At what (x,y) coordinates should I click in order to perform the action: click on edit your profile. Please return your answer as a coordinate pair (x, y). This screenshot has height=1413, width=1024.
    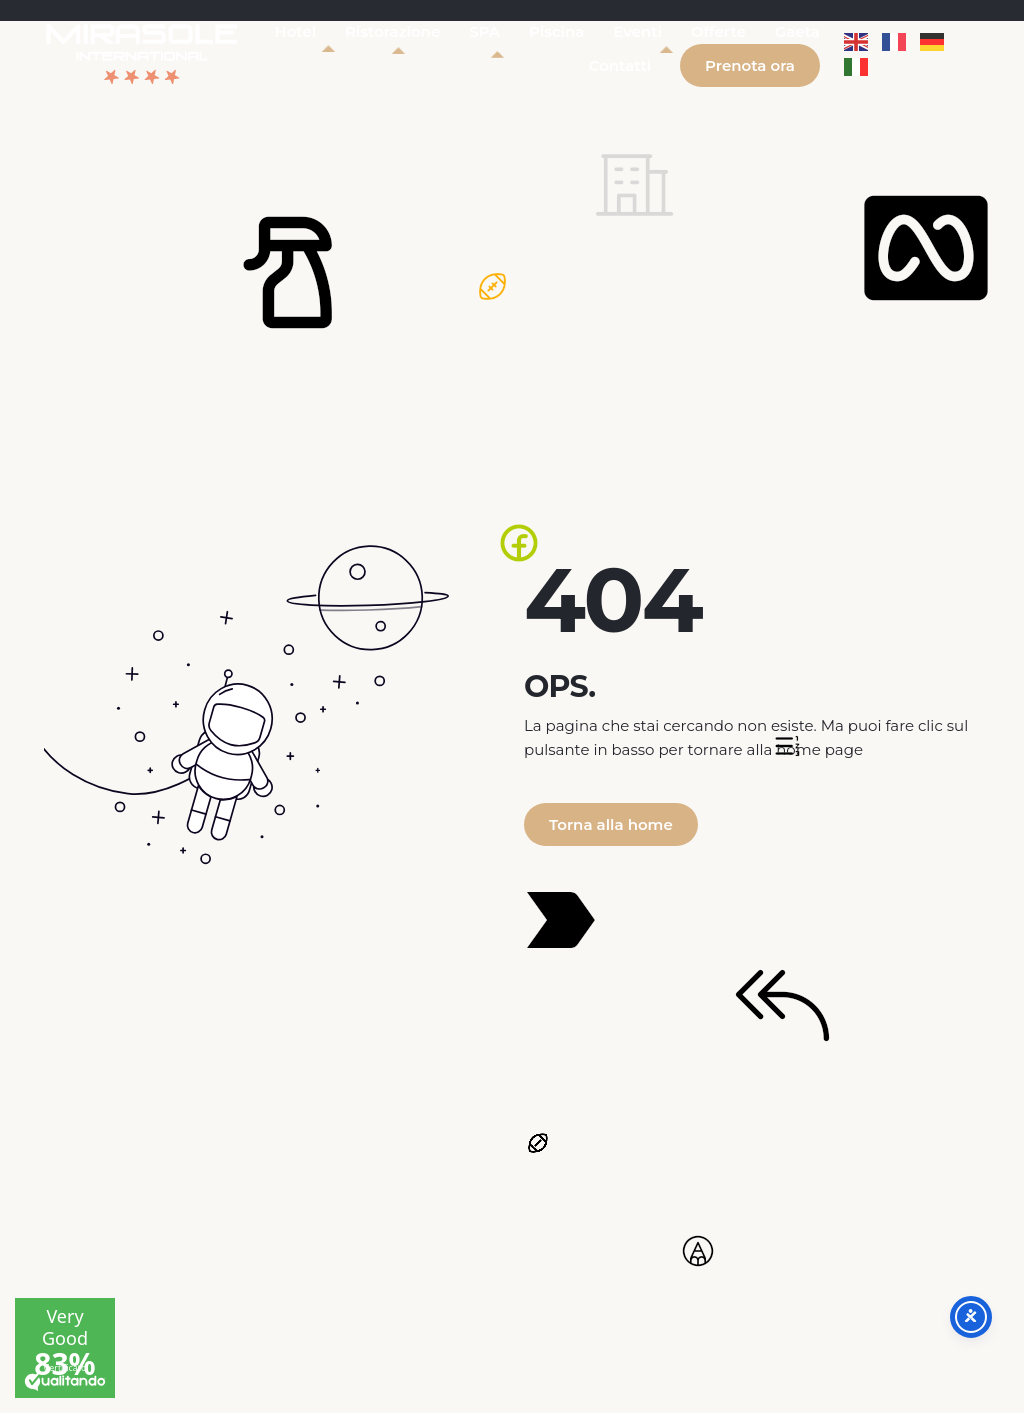
    Looking at the image, I should click on (698, 1251).